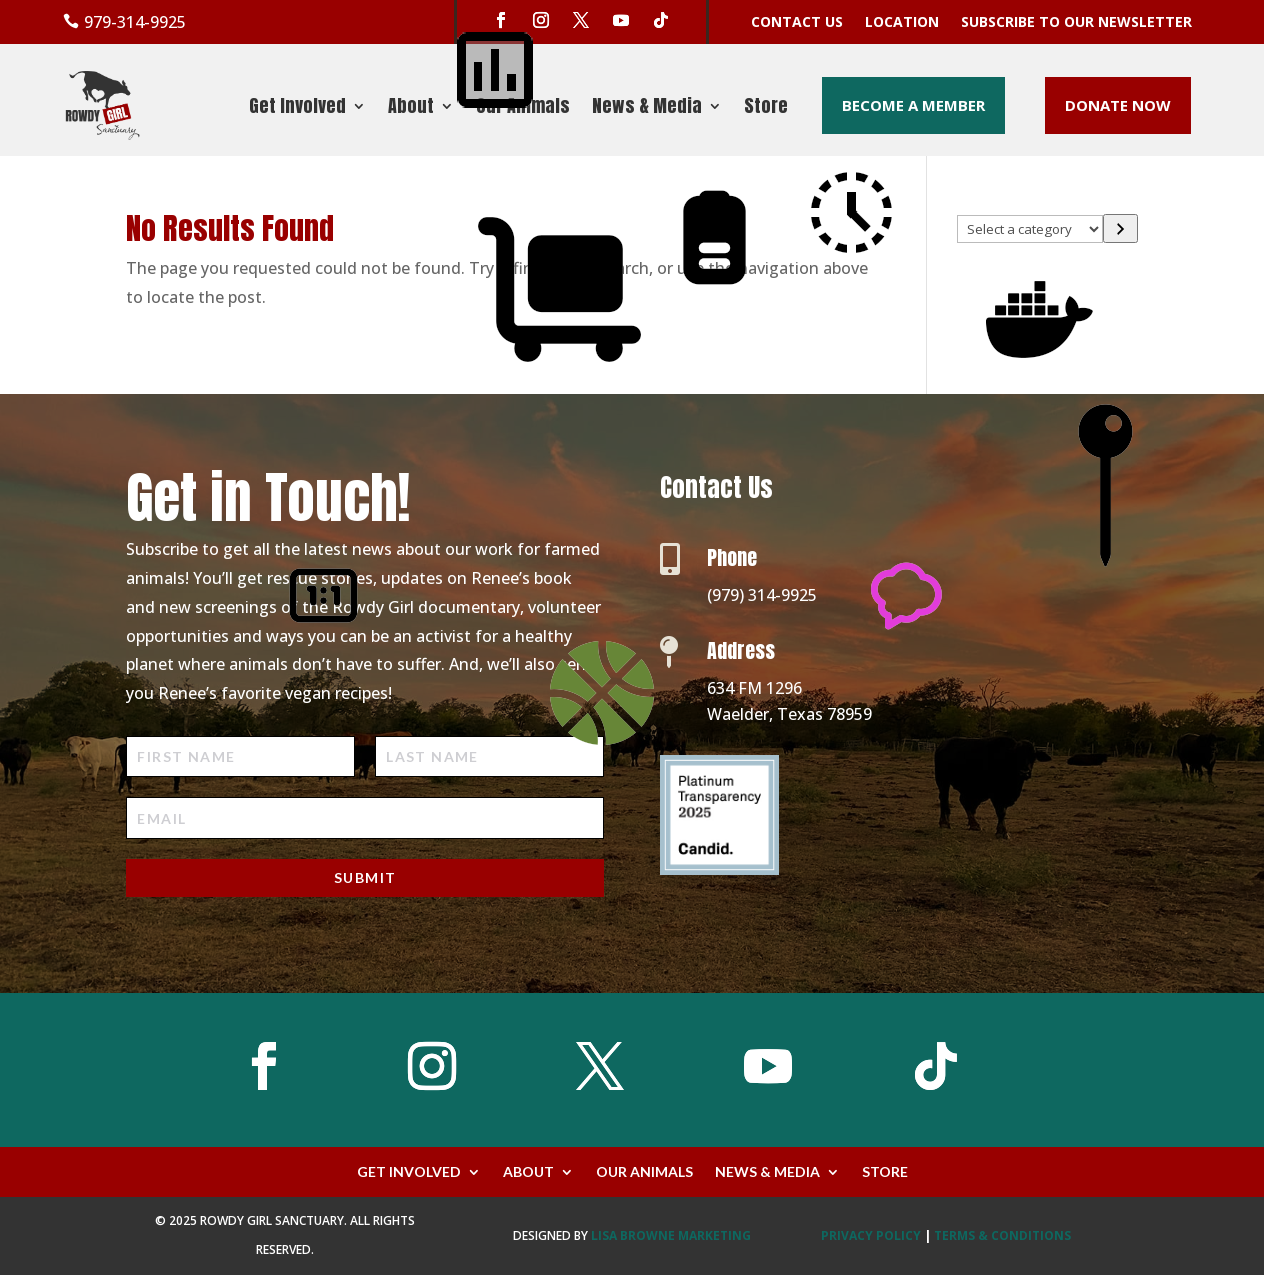 Image resolution: width=1264 pixels, height=1275 pixels. I want to click on view items ready for shipping, so click(559, 289).